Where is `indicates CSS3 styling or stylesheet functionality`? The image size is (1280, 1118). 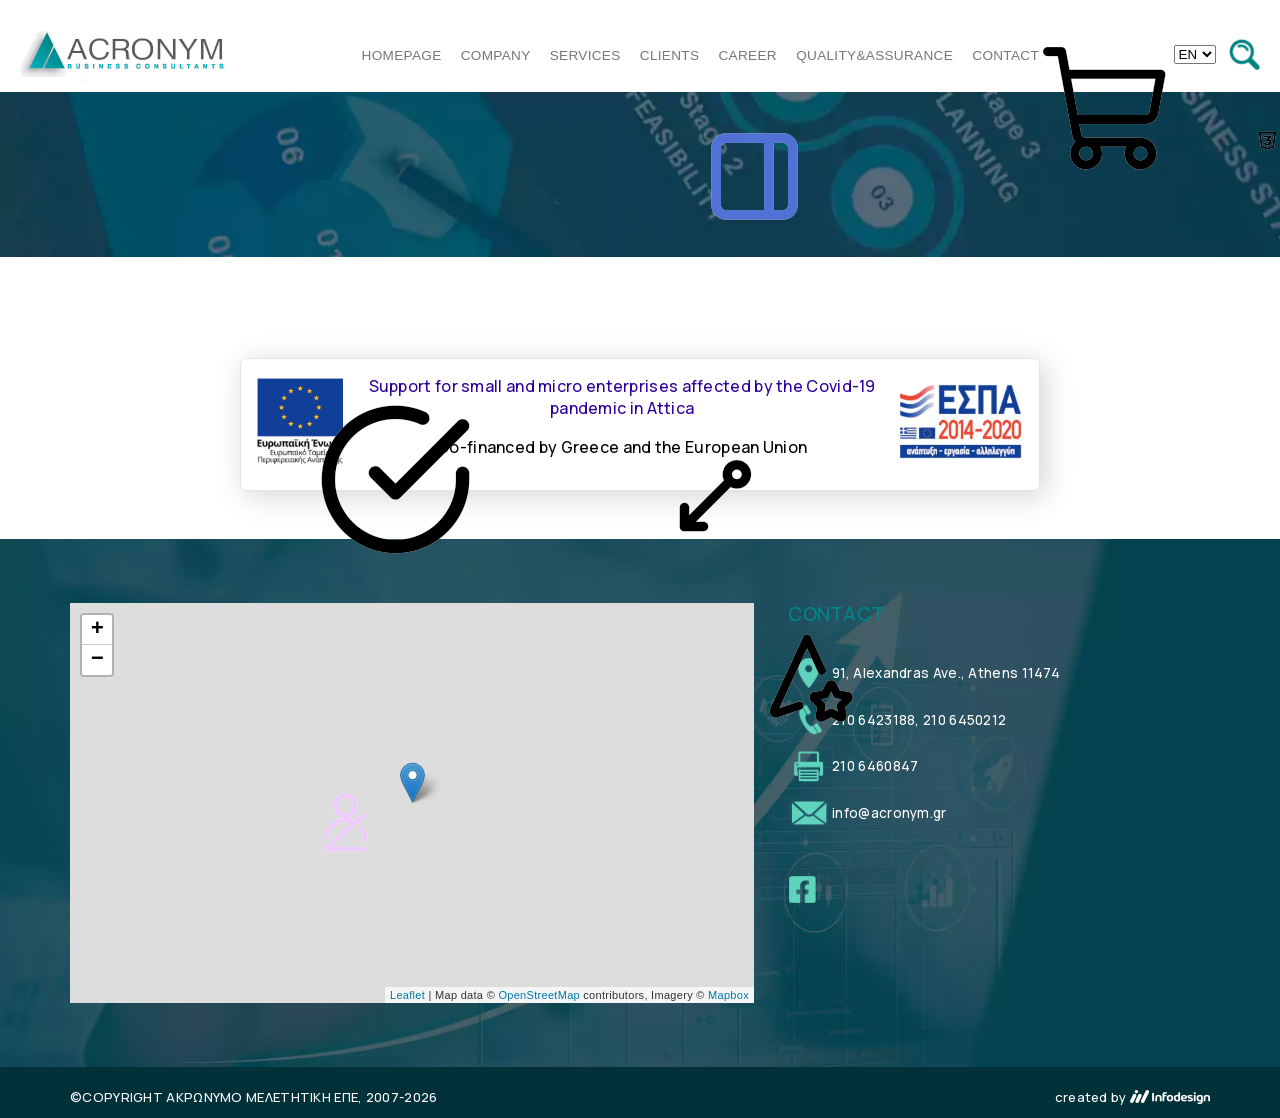 indicates CSS3 styling or stylesheet functionality is located at coordinates (1267, 140).